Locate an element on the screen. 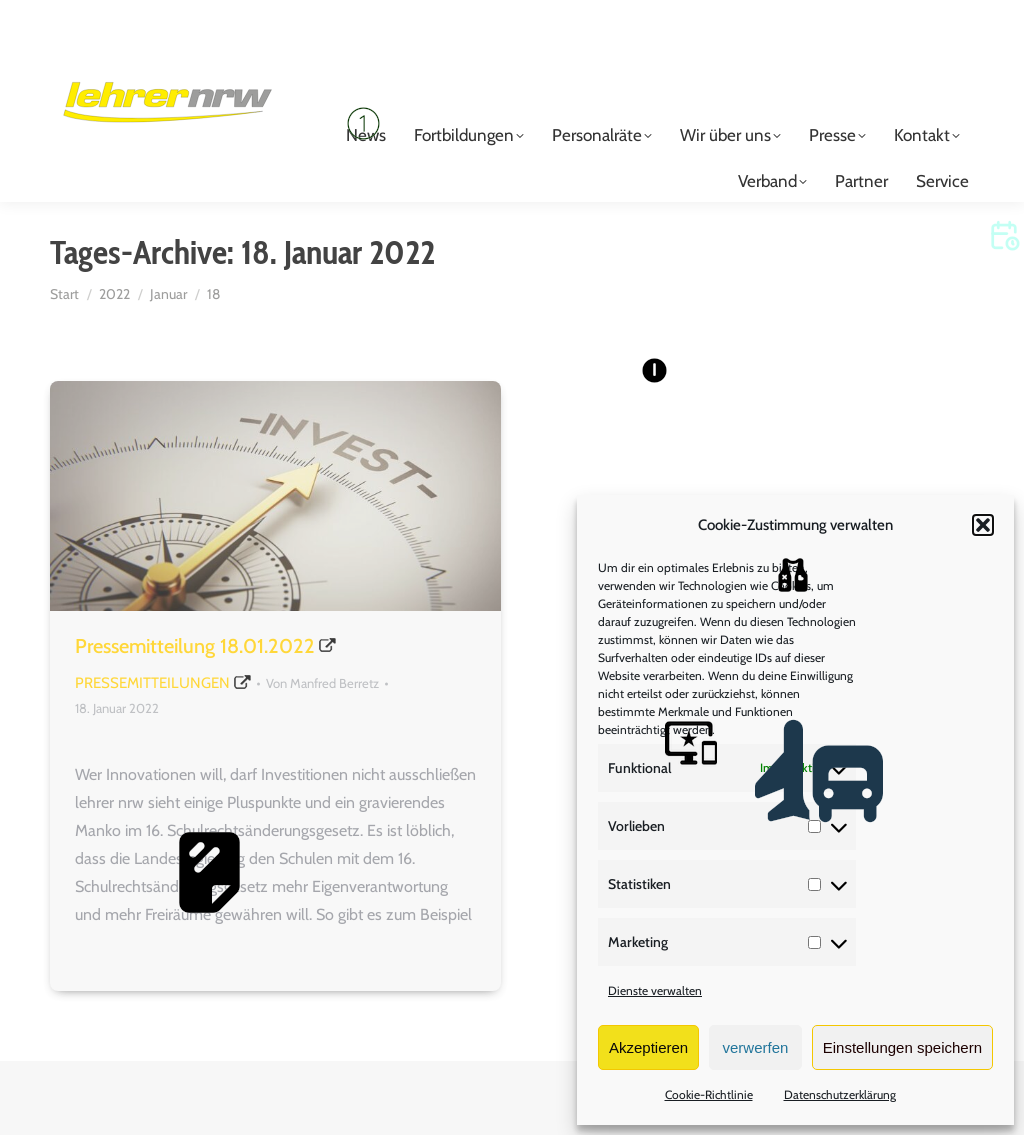 The image size is (1024, 1135). select shipping method for your order is located at coordinates (819, 771).